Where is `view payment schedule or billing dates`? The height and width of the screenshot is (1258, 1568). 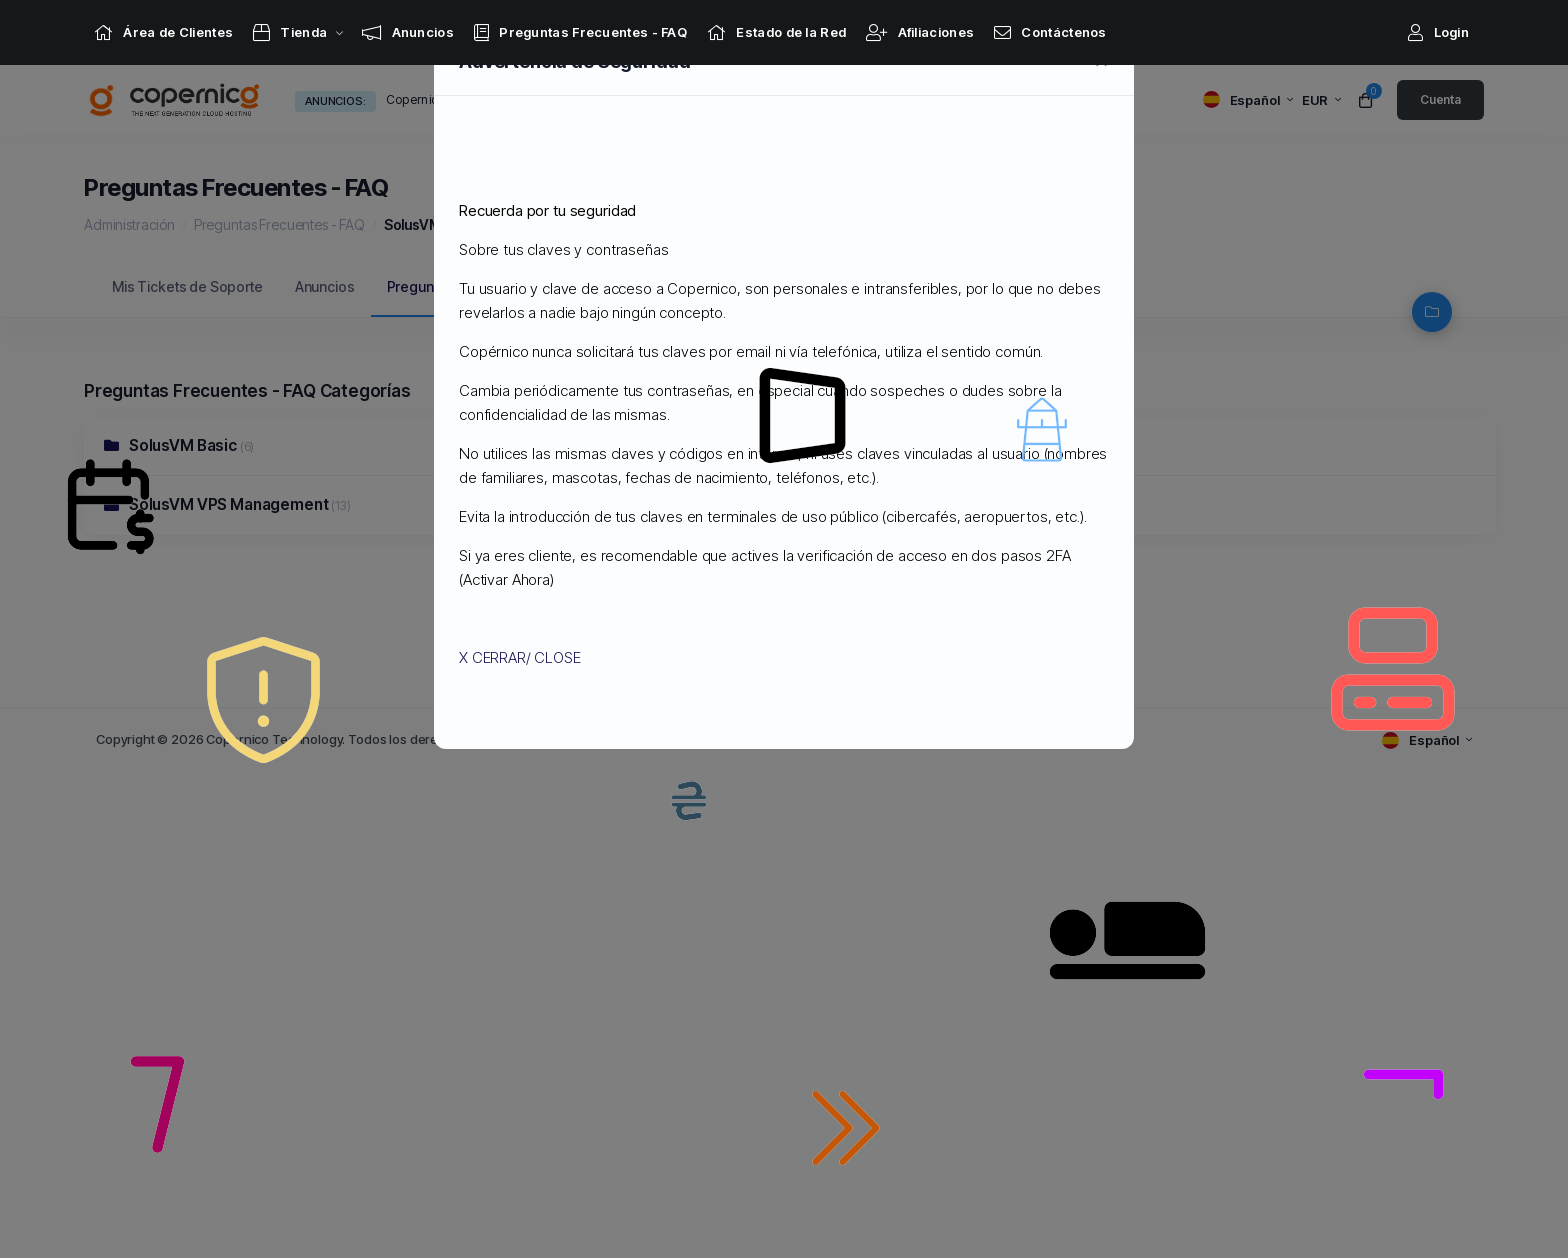 view payment schedule or billing dates is located at coordinates (108, 504).